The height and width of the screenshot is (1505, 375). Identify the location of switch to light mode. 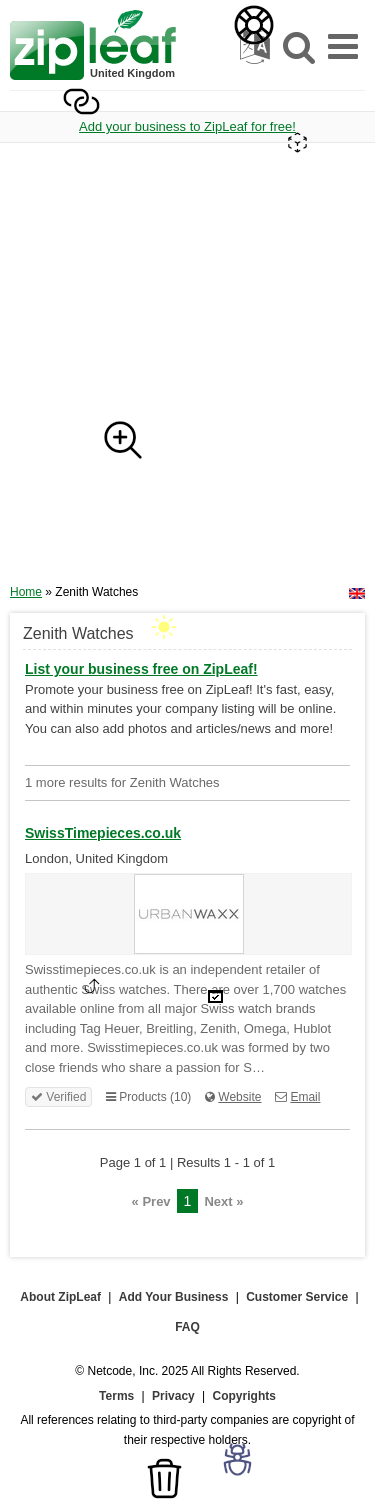
(164, 627).